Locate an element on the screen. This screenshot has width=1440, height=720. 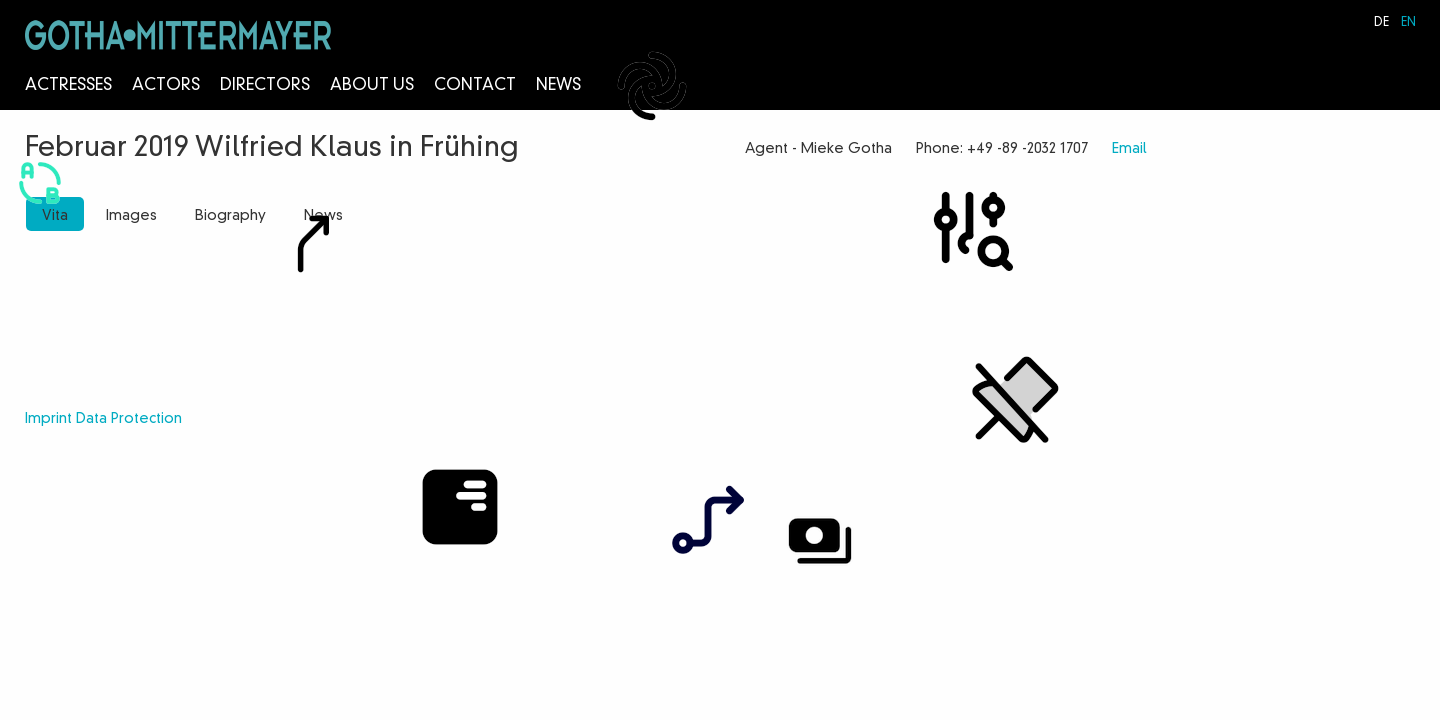
align content to top-right of container is located at coordinates (460, 507).